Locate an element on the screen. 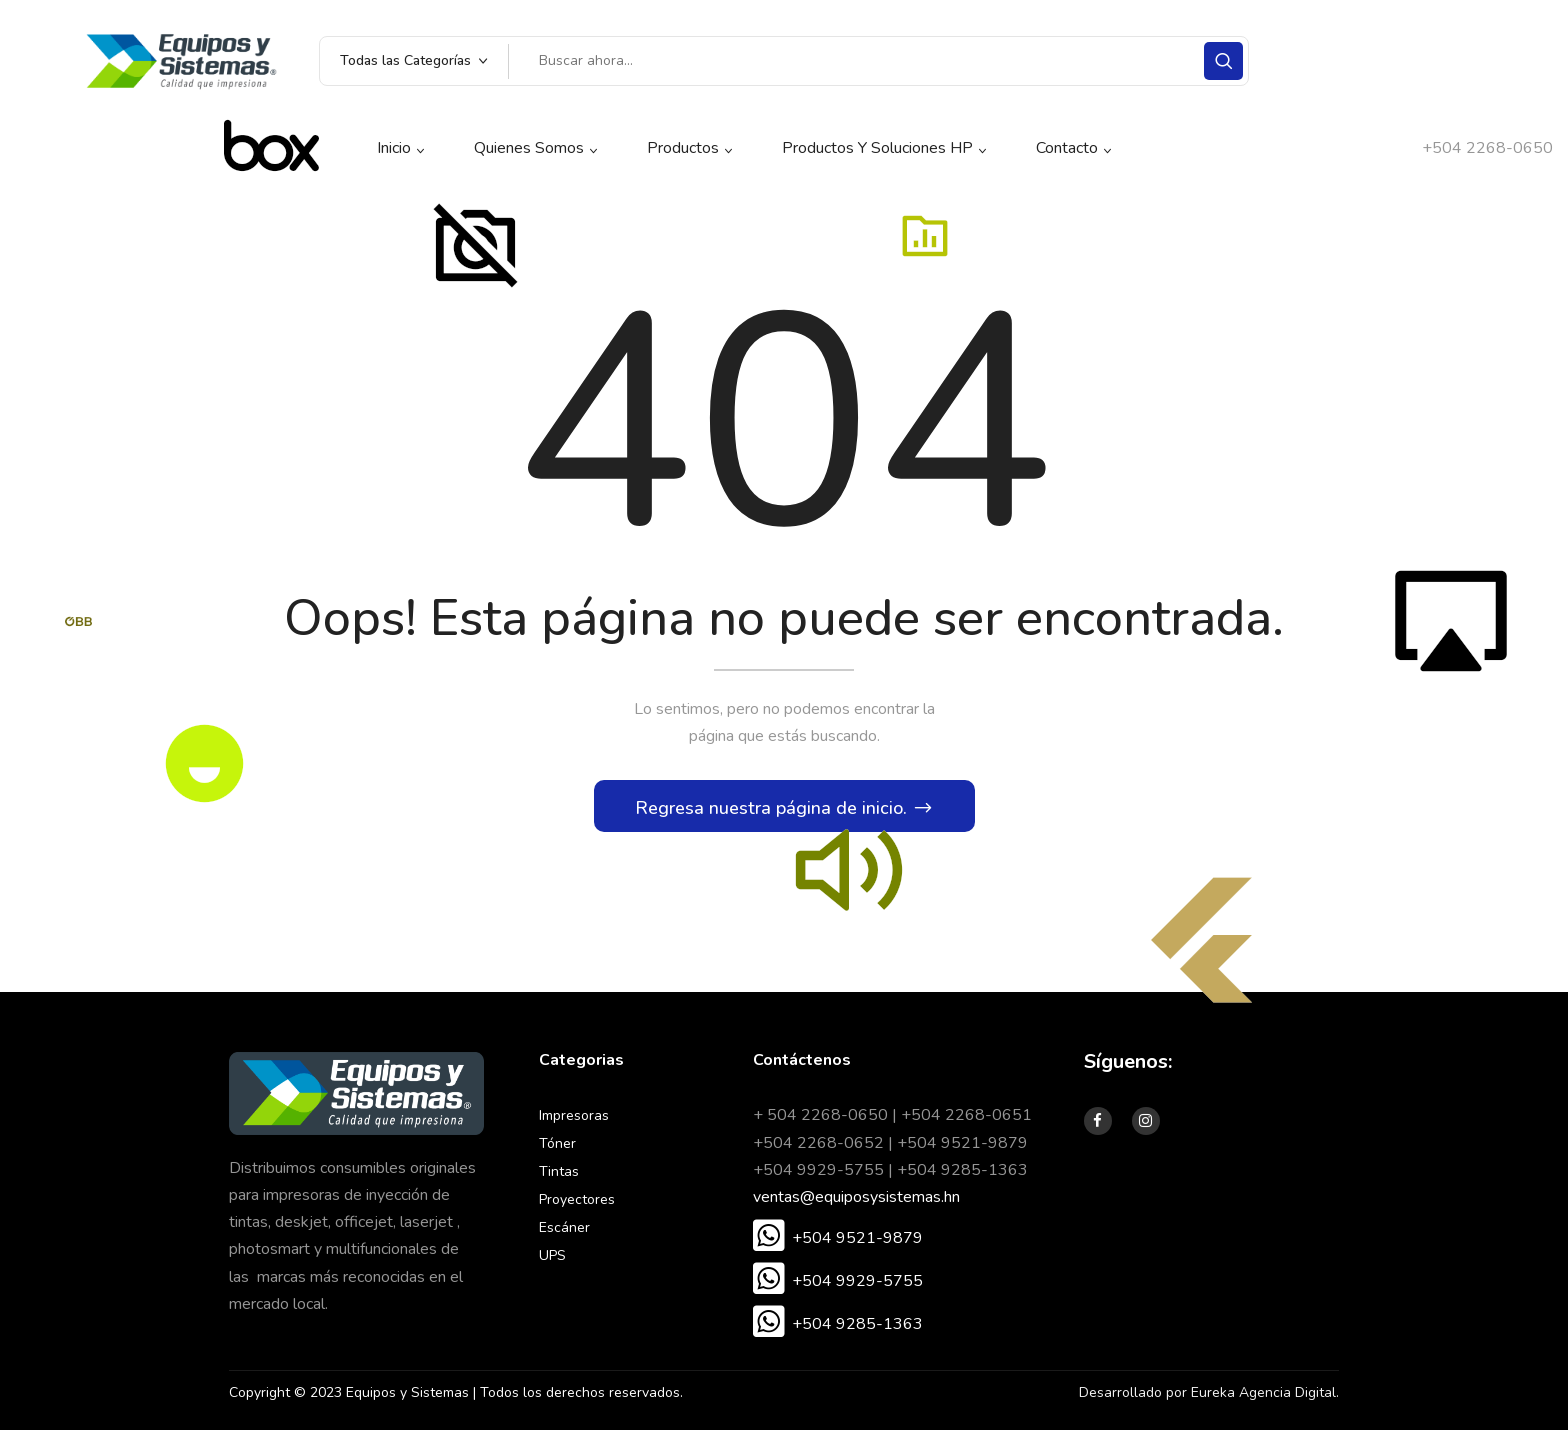  camera is disabled or turned off is located at coordinates (475, 245).